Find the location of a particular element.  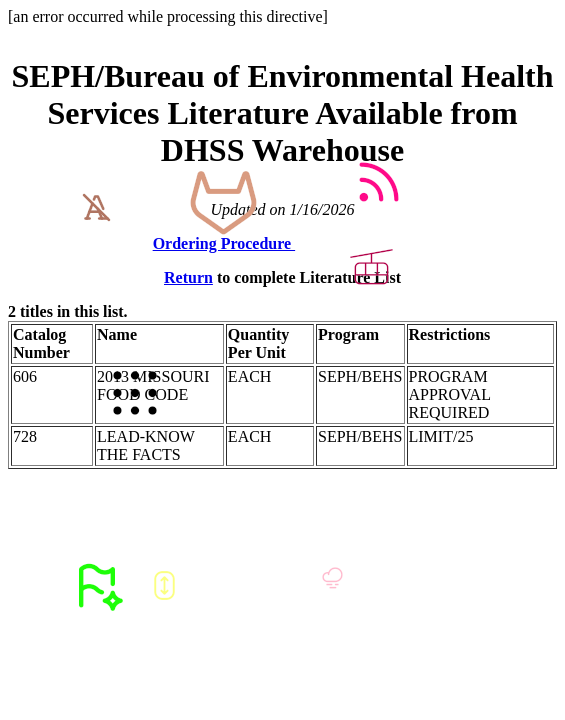

indicates foggy weather conditions is located at coordinates (332, 577).